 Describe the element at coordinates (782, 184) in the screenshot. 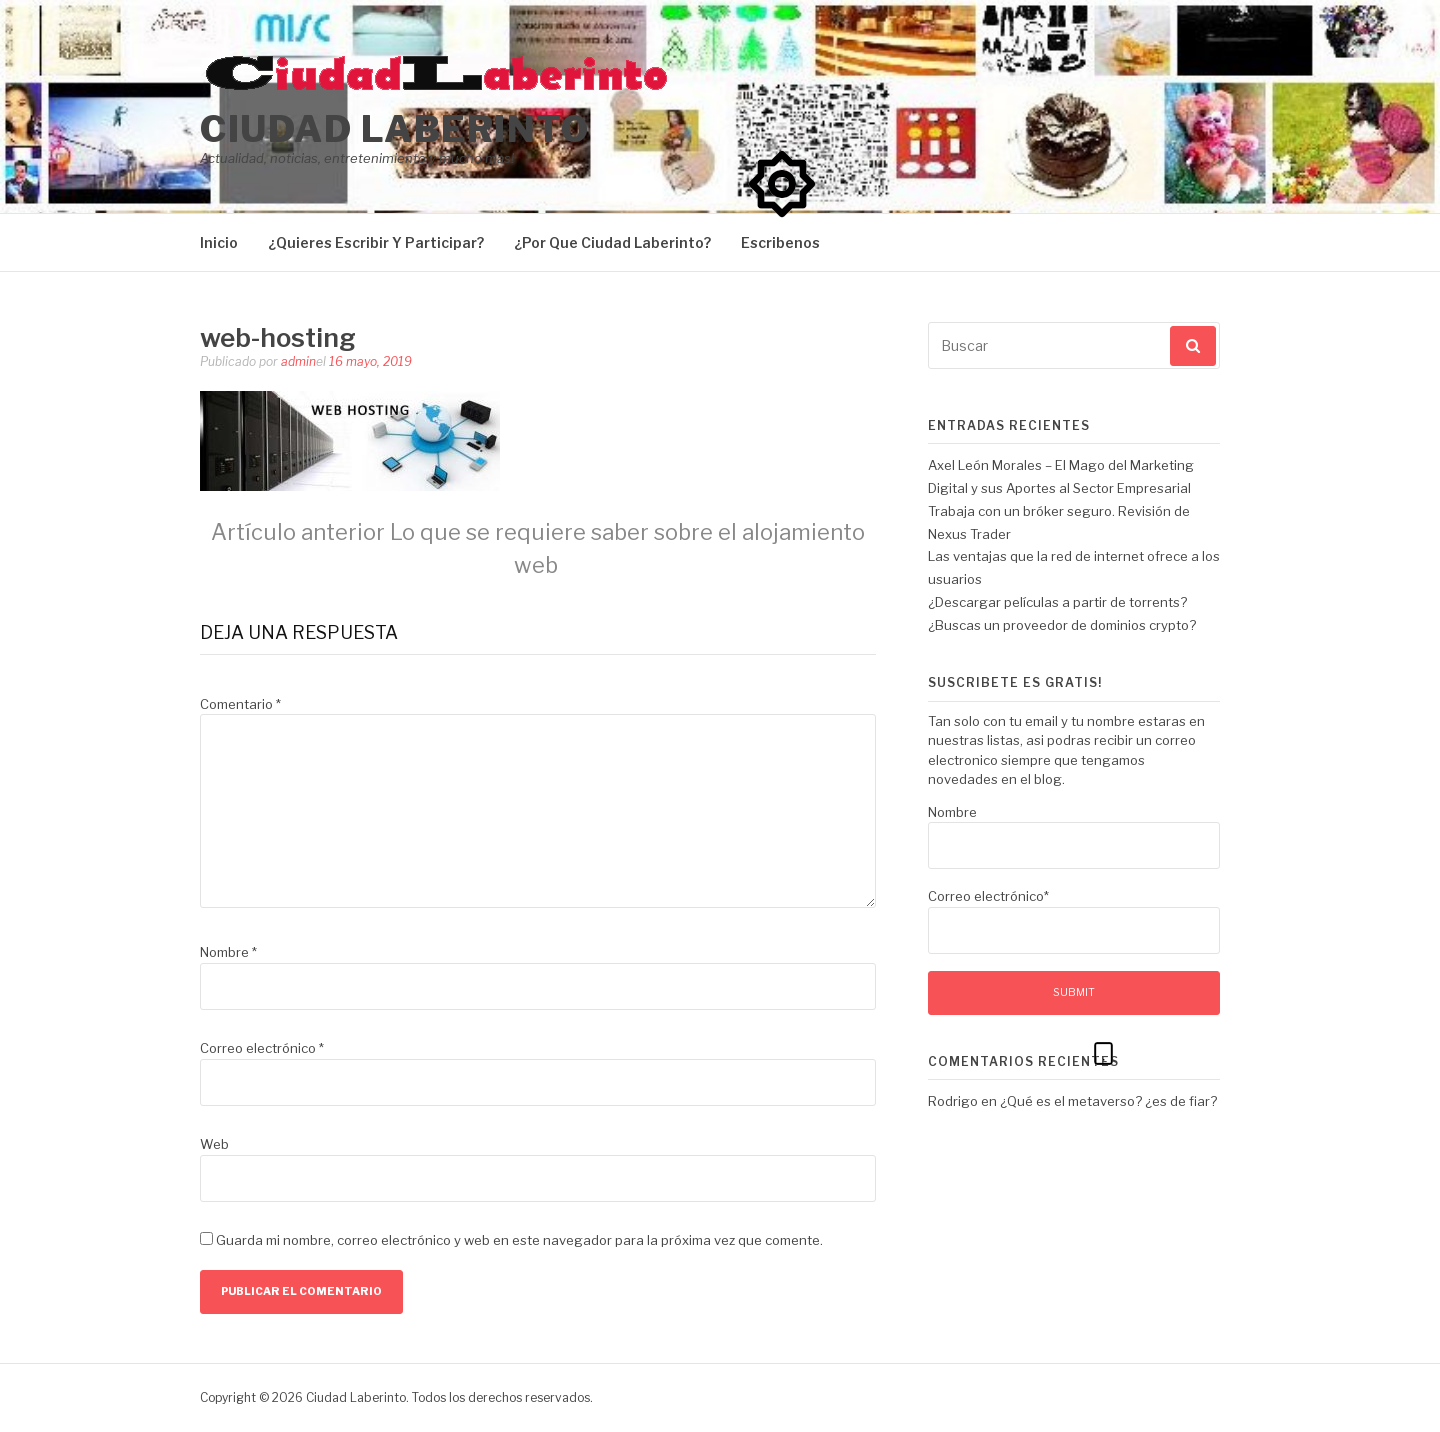

I see `adjust screen brightness settings` at that location.